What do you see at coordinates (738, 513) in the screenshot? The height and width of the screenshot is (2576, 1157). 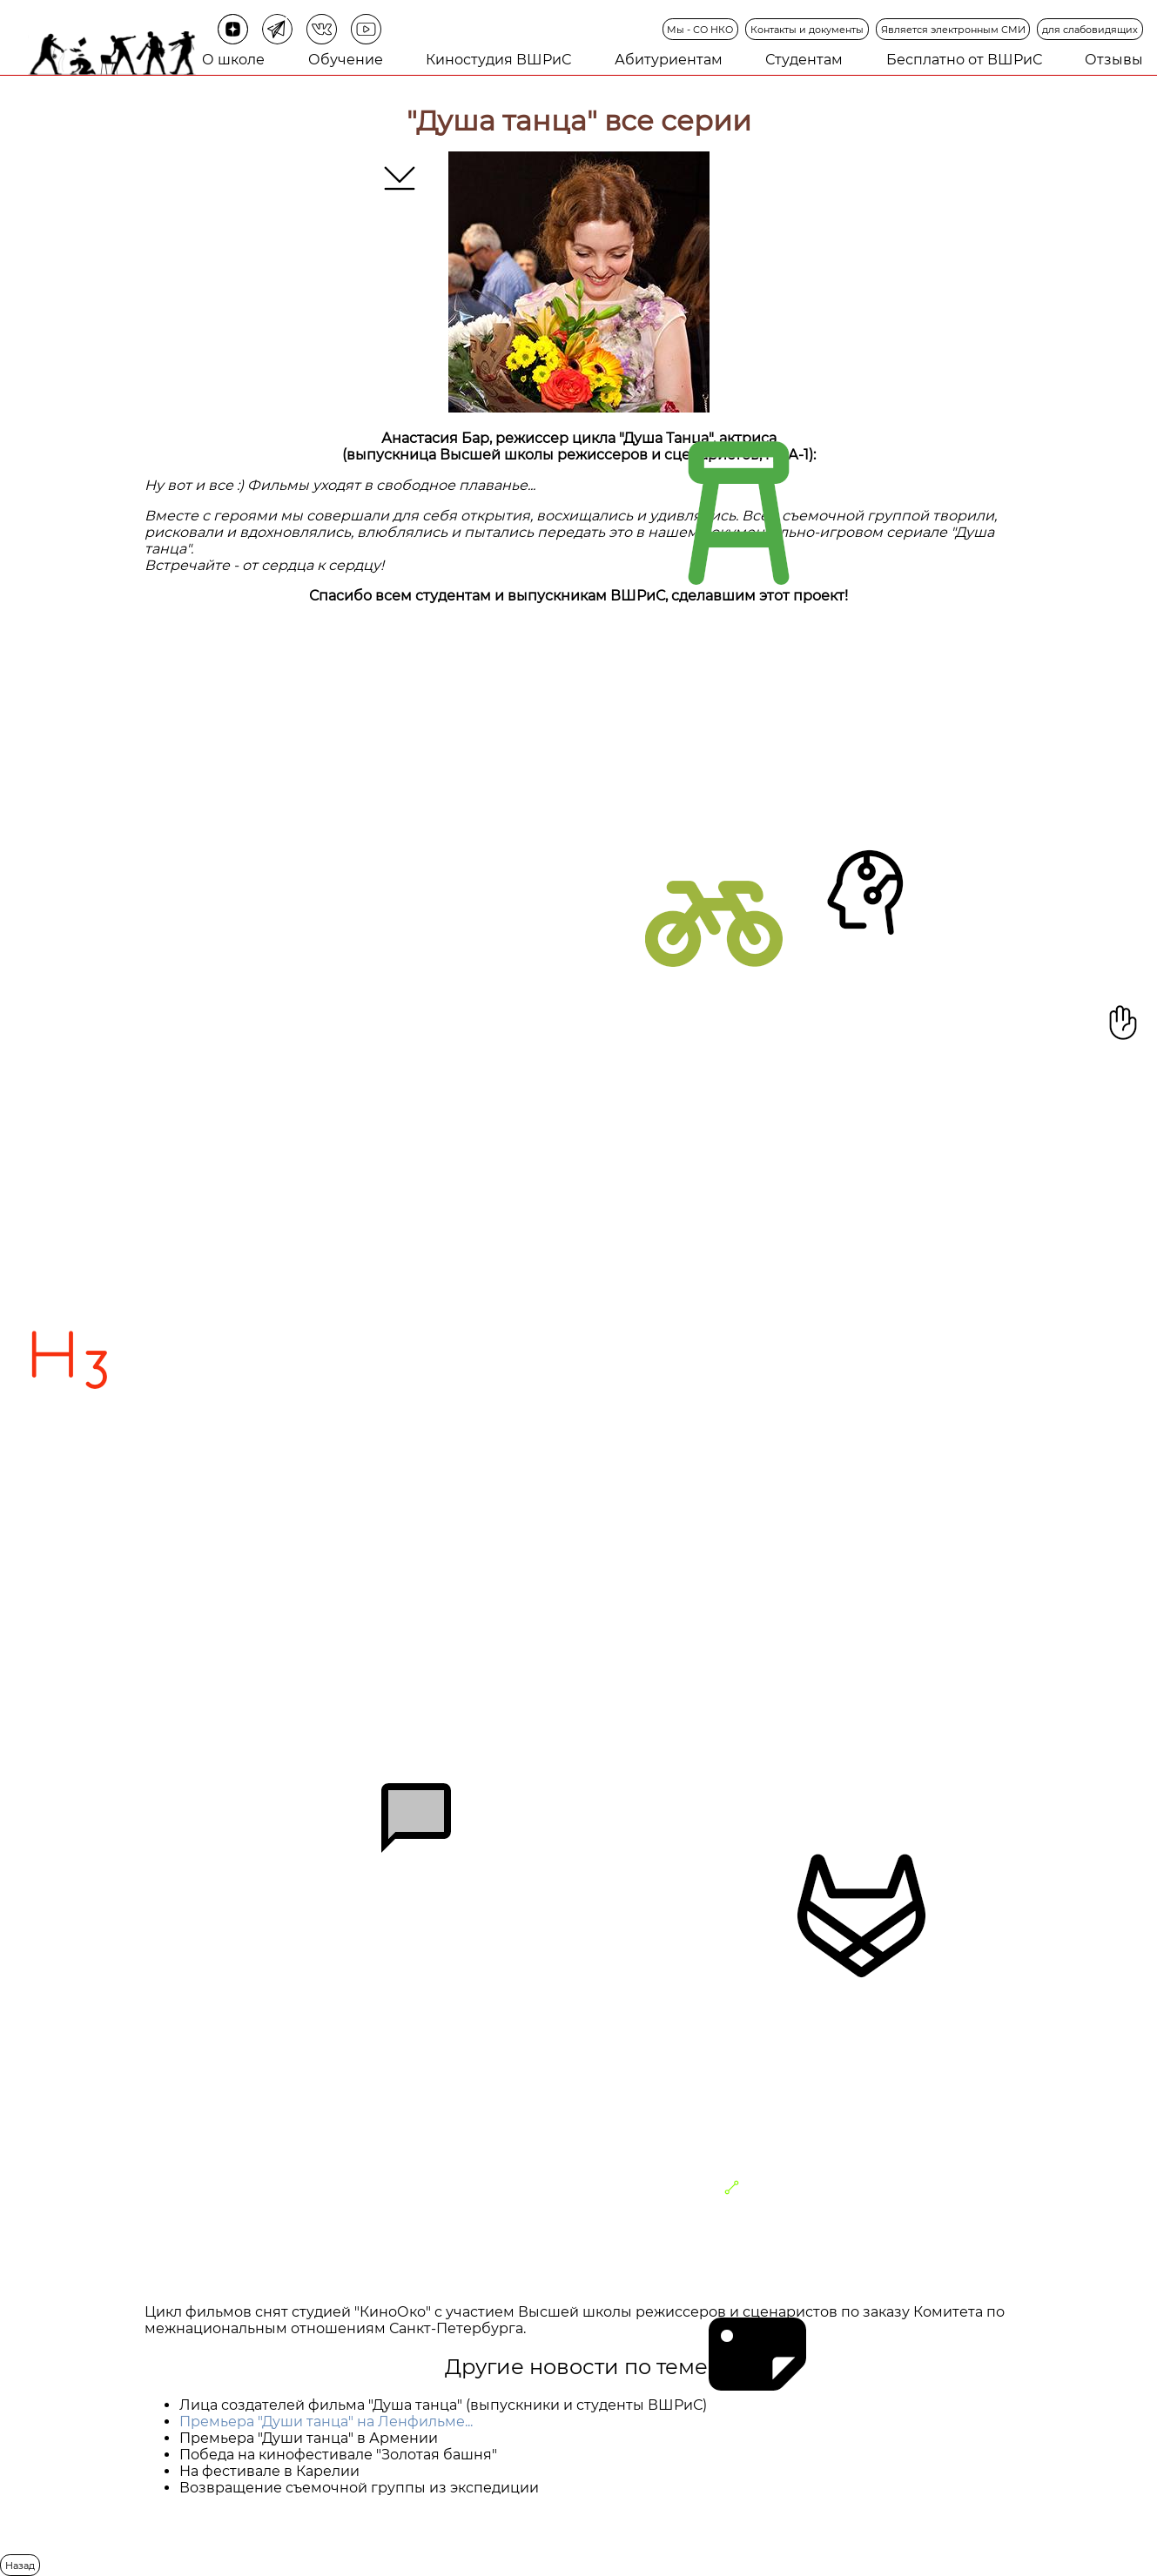 I see `browse furniture or seating options` at bounding box center [738, 513].